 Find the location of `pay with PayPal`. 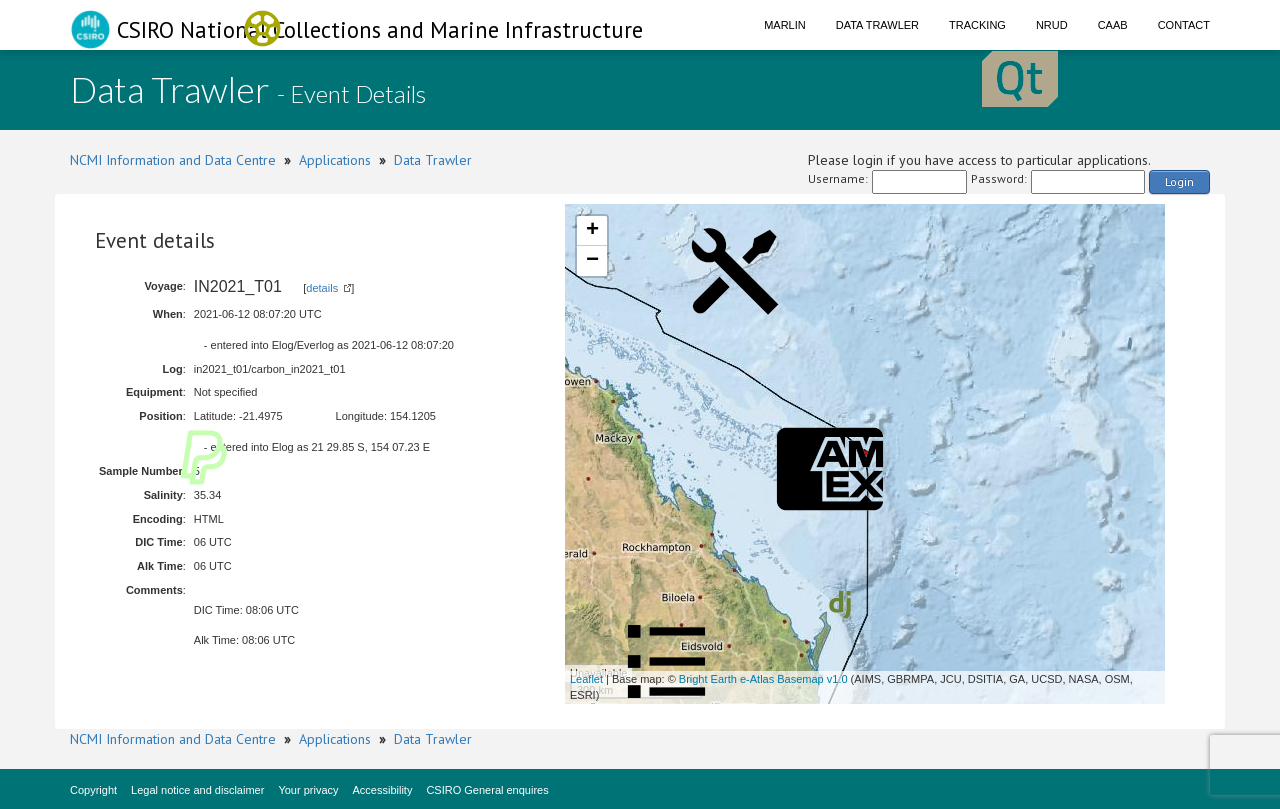

pay with PayPal is located at coordinates (204, 456).